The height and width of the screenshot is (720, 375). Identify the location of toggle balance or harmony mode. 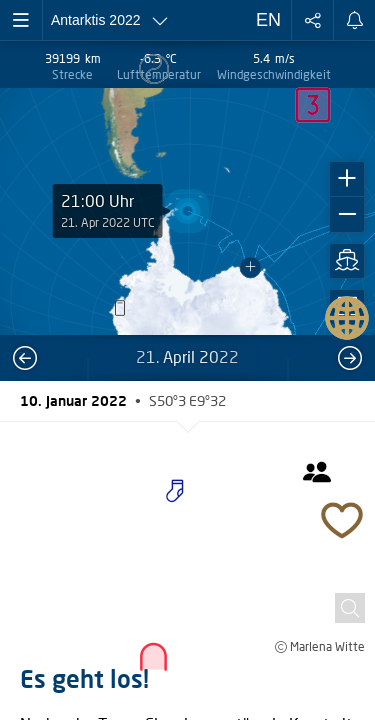
(154, 69).